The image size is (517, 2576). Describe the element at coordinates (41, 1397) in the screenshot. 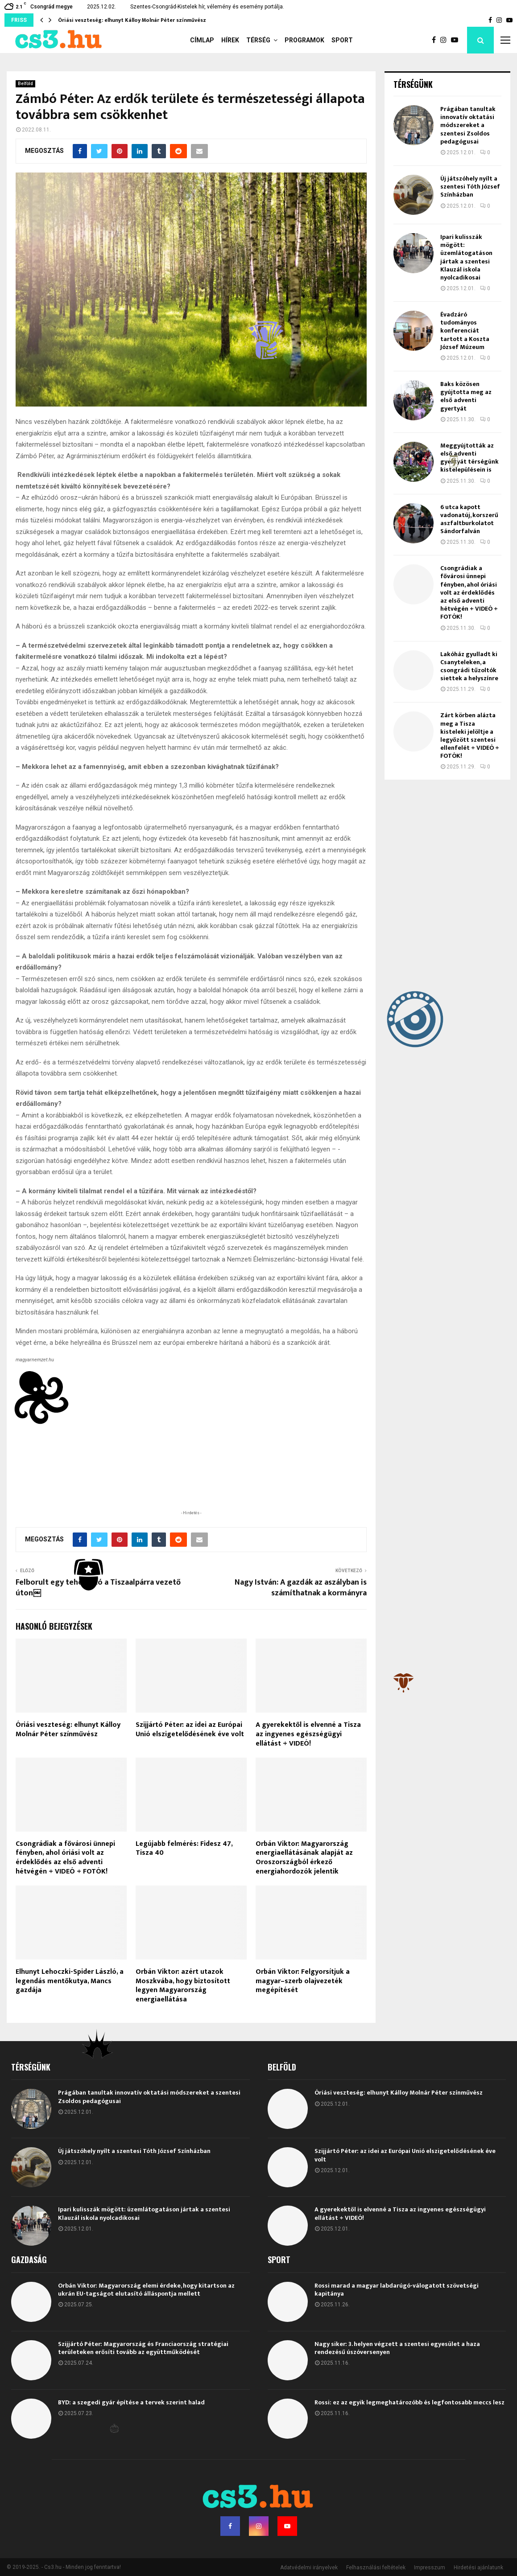

I see `indicates an aquatic or ocean-themed game element` at that location.